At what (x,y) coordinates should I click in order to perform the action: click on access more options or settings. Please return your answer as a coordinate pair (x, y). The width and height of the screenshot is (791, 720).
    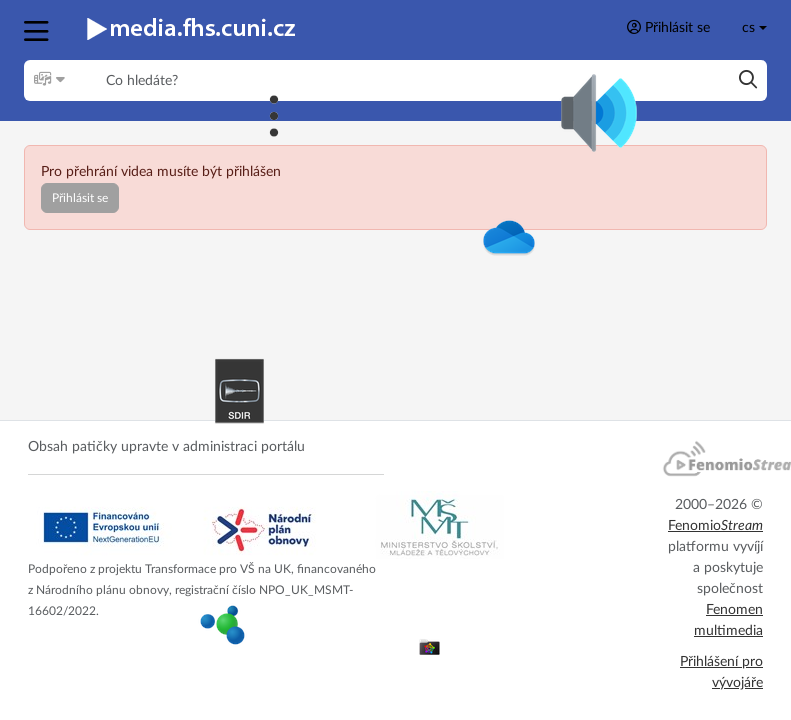
    Looking at the image, I should click on (274, 116).